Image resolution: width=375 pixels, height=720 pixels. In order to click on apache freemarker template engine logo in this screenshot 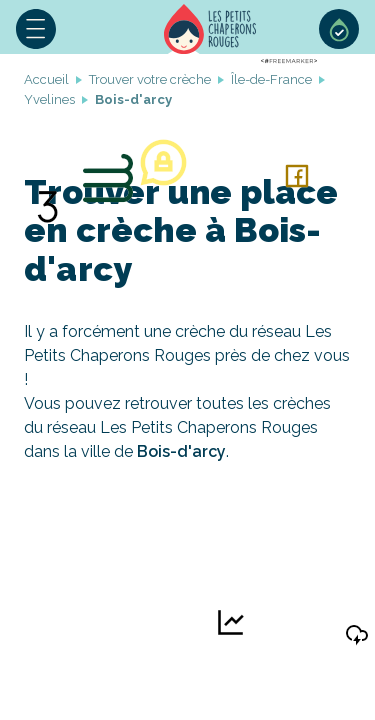, I will do `click(289, 61)`.